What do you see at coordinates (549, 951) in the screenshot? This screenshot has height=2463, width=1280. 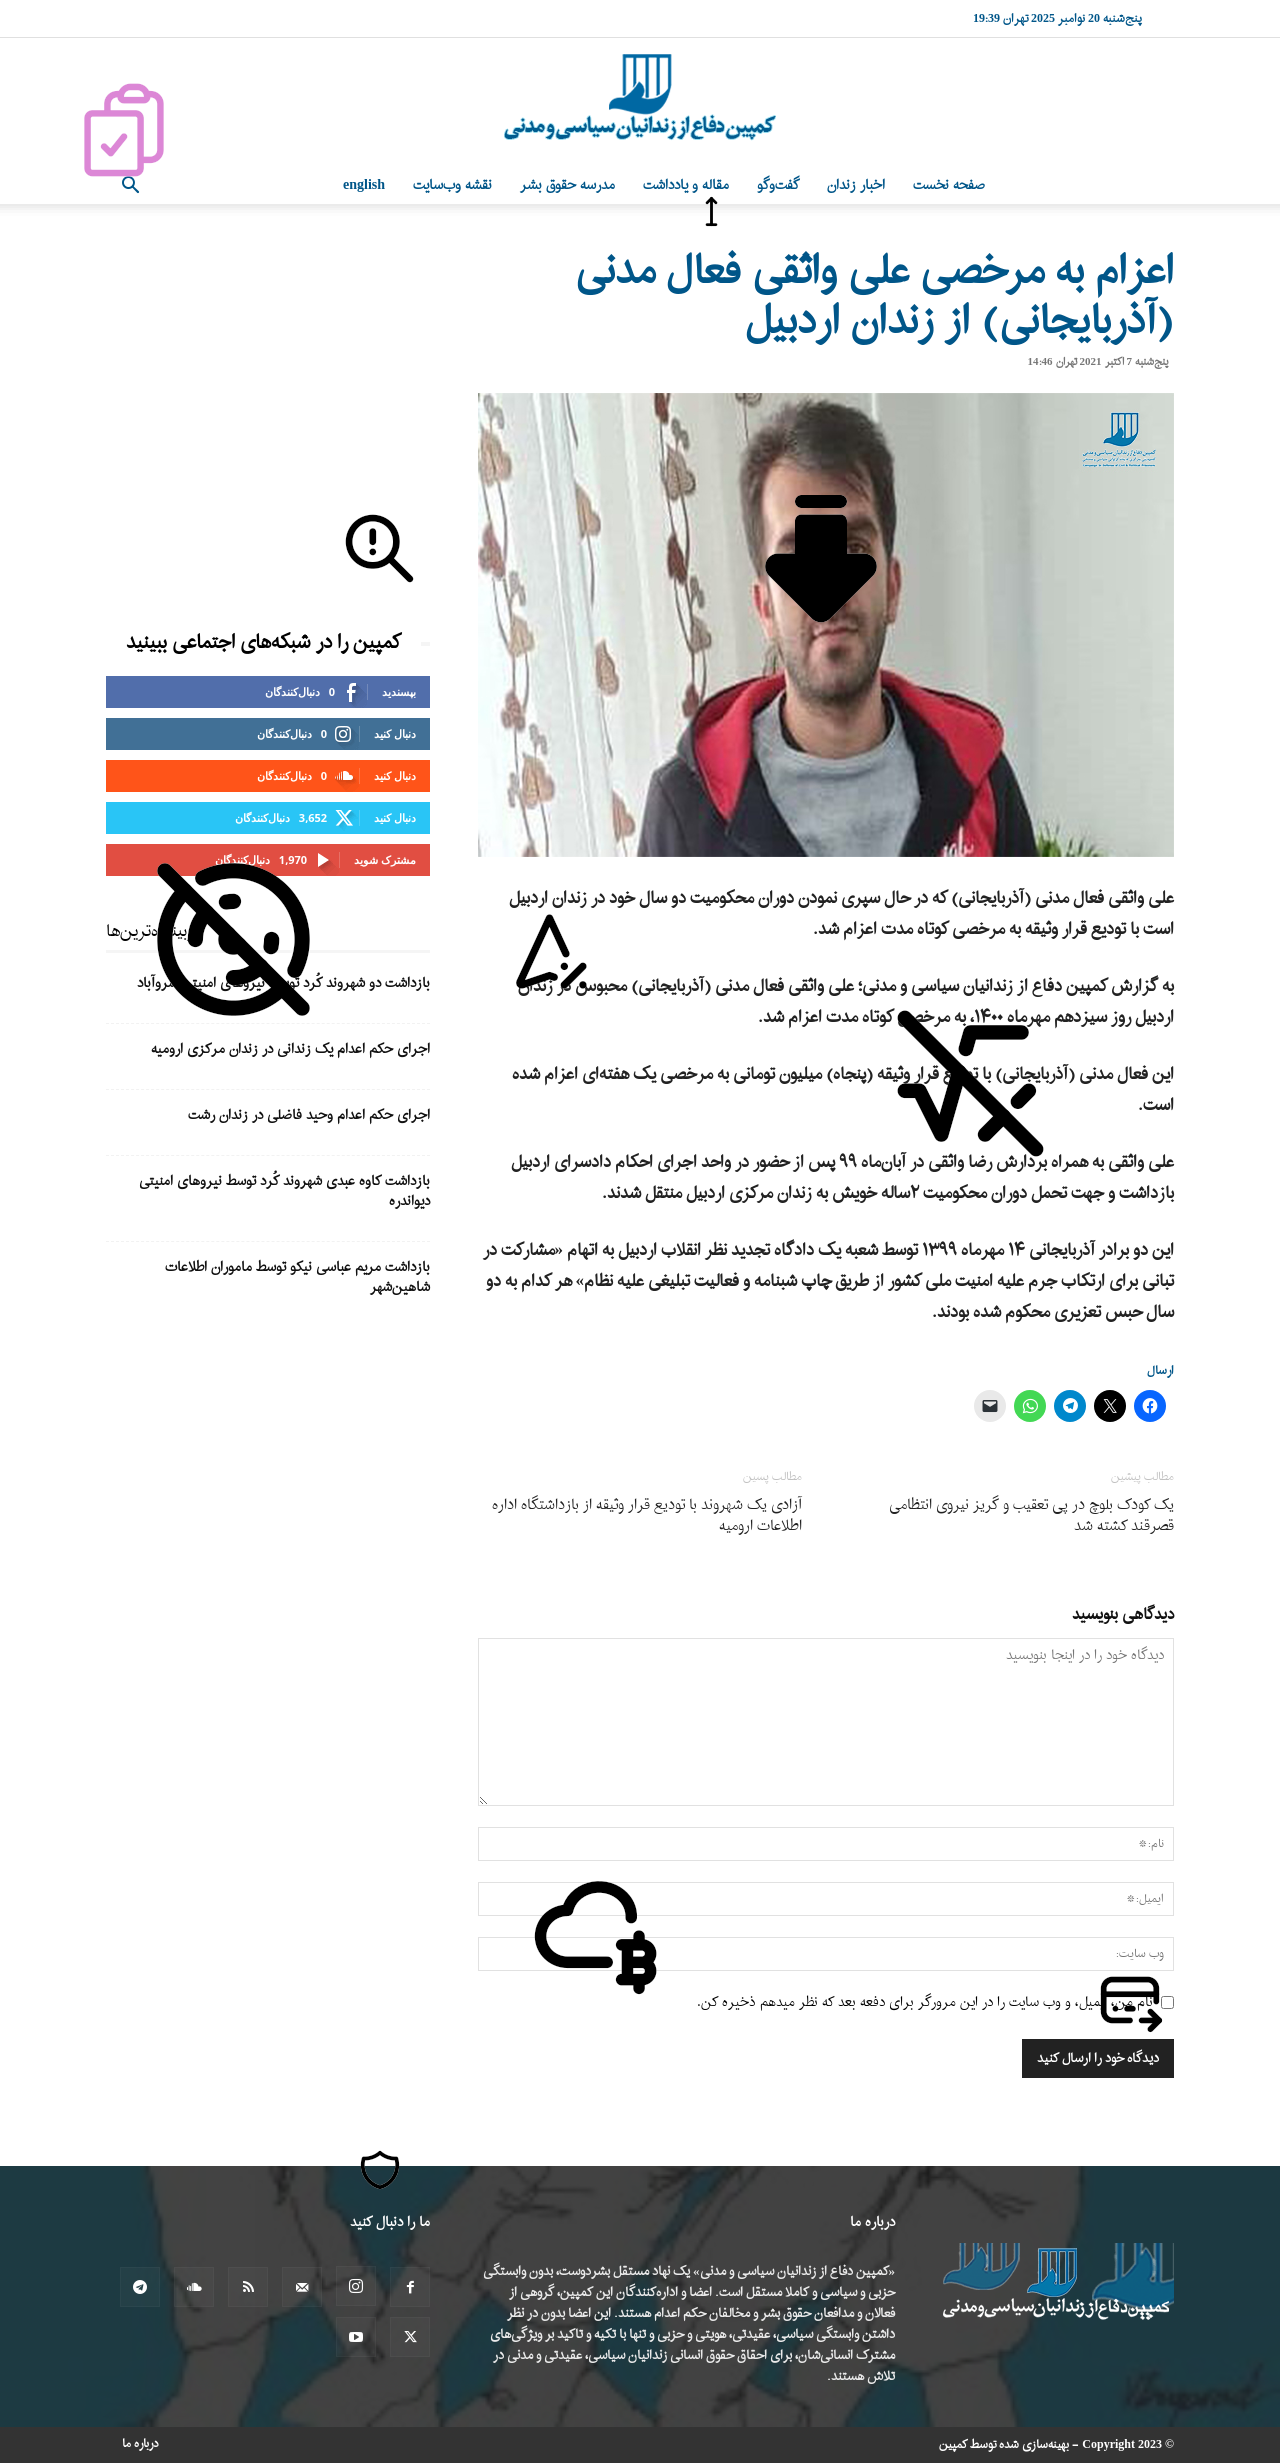 I see `view discounted or sale locations nearby` at bounding box center [549, 951].